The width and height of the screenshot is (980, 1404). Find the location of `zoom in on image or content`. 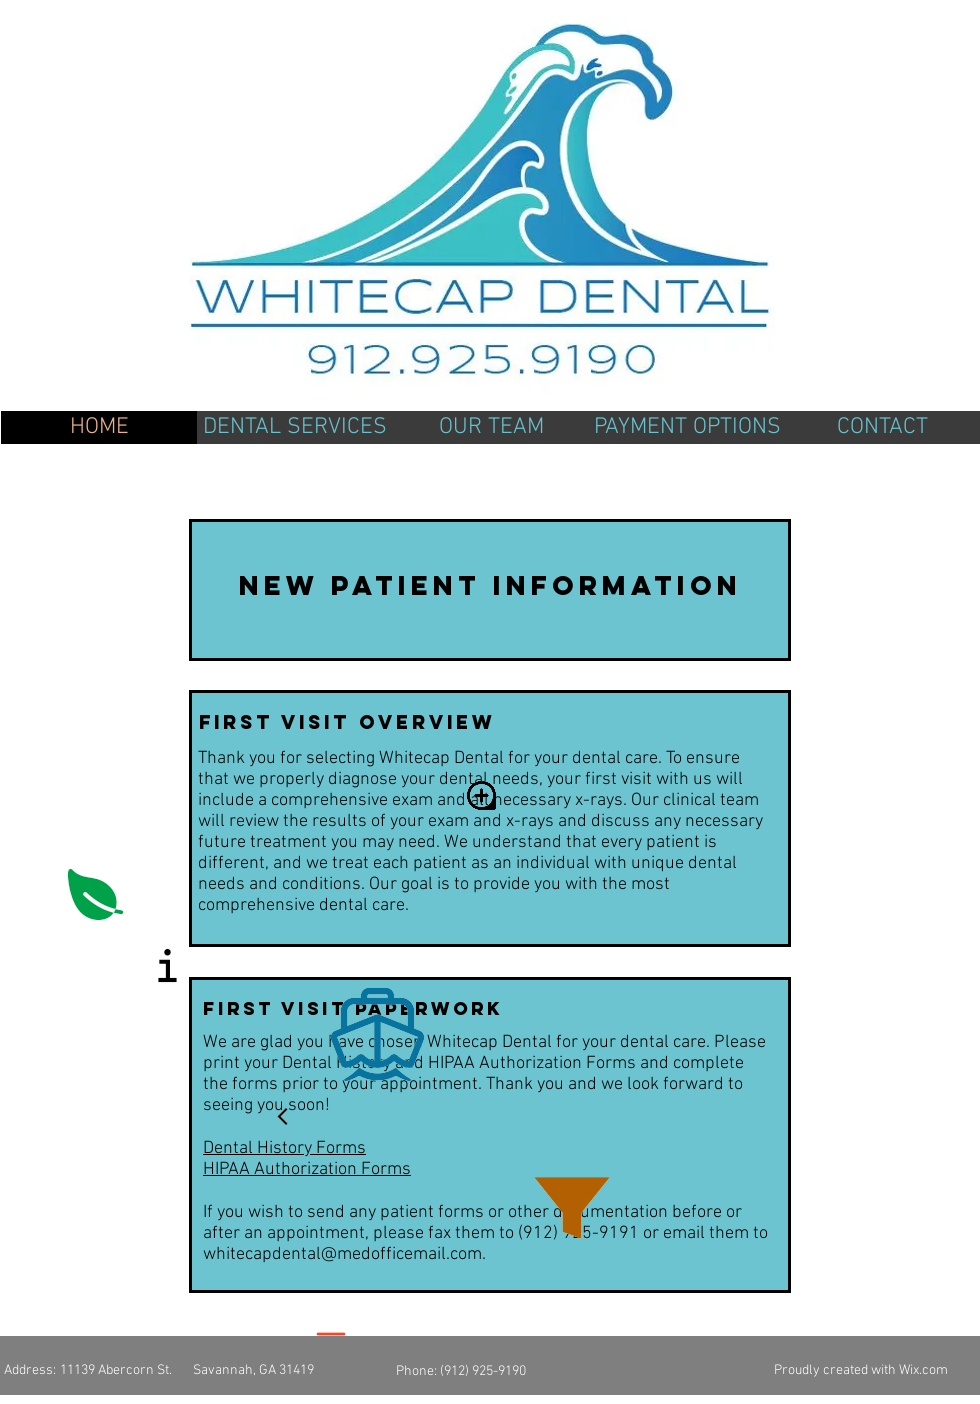

zoom in on image or content is located at coordinates (481, 795).